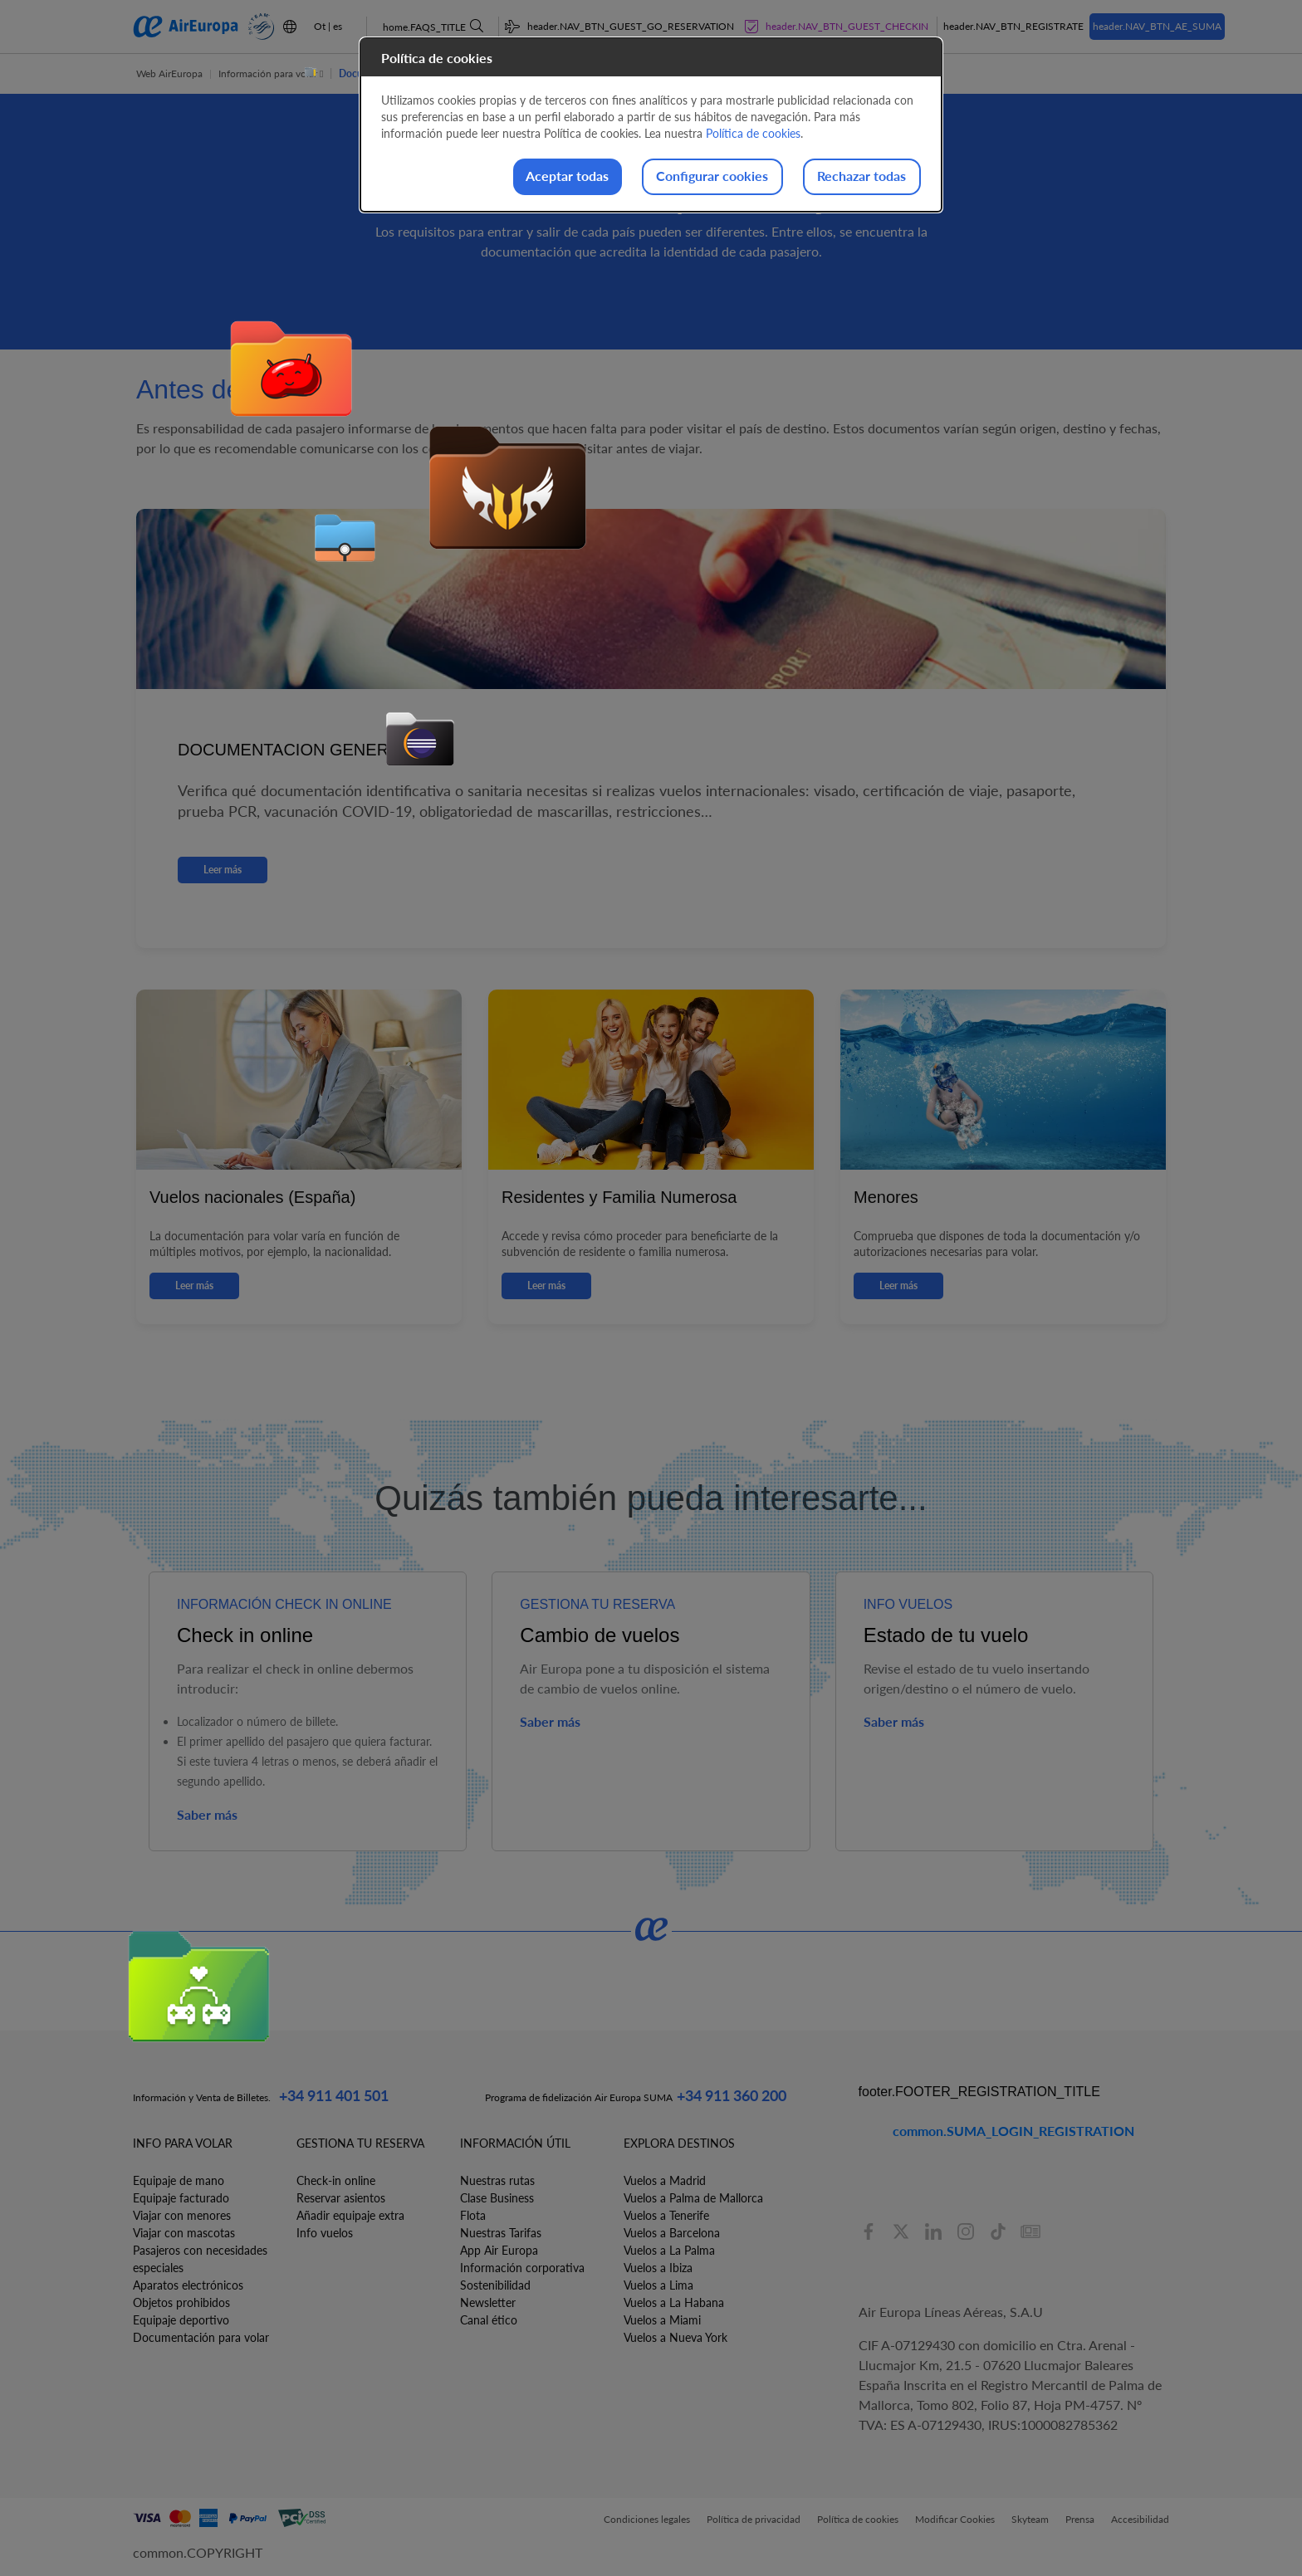 The height and width of the screenshot is (2576, 1302). What do you see at coordinates (311, 72) in the screenshot?
I see `open files stored on sd card` at bounding box center [311, 72].